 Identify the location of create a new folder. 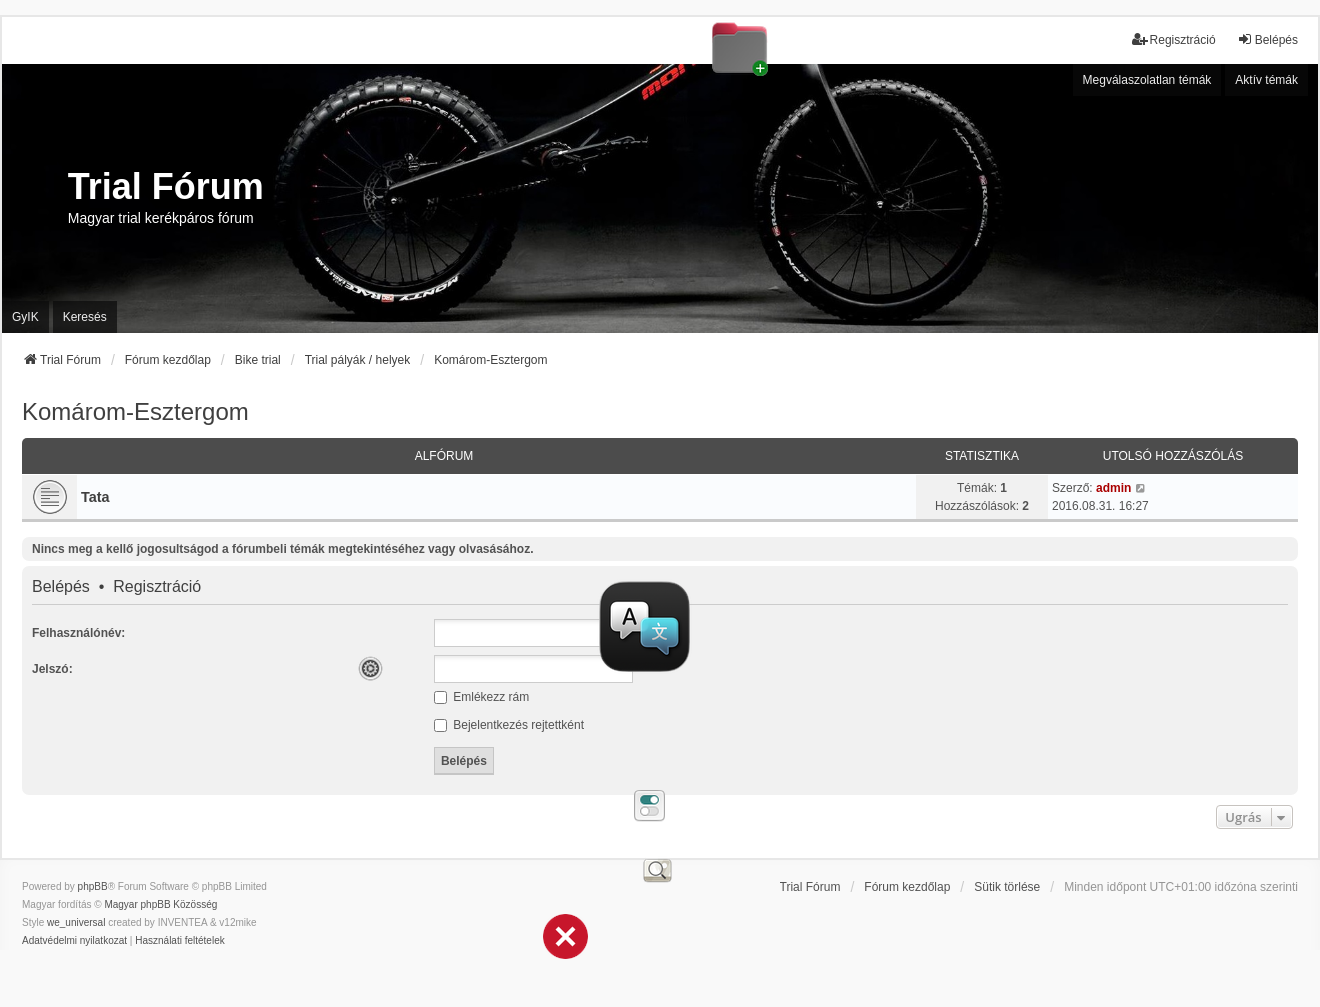
(739, 47).